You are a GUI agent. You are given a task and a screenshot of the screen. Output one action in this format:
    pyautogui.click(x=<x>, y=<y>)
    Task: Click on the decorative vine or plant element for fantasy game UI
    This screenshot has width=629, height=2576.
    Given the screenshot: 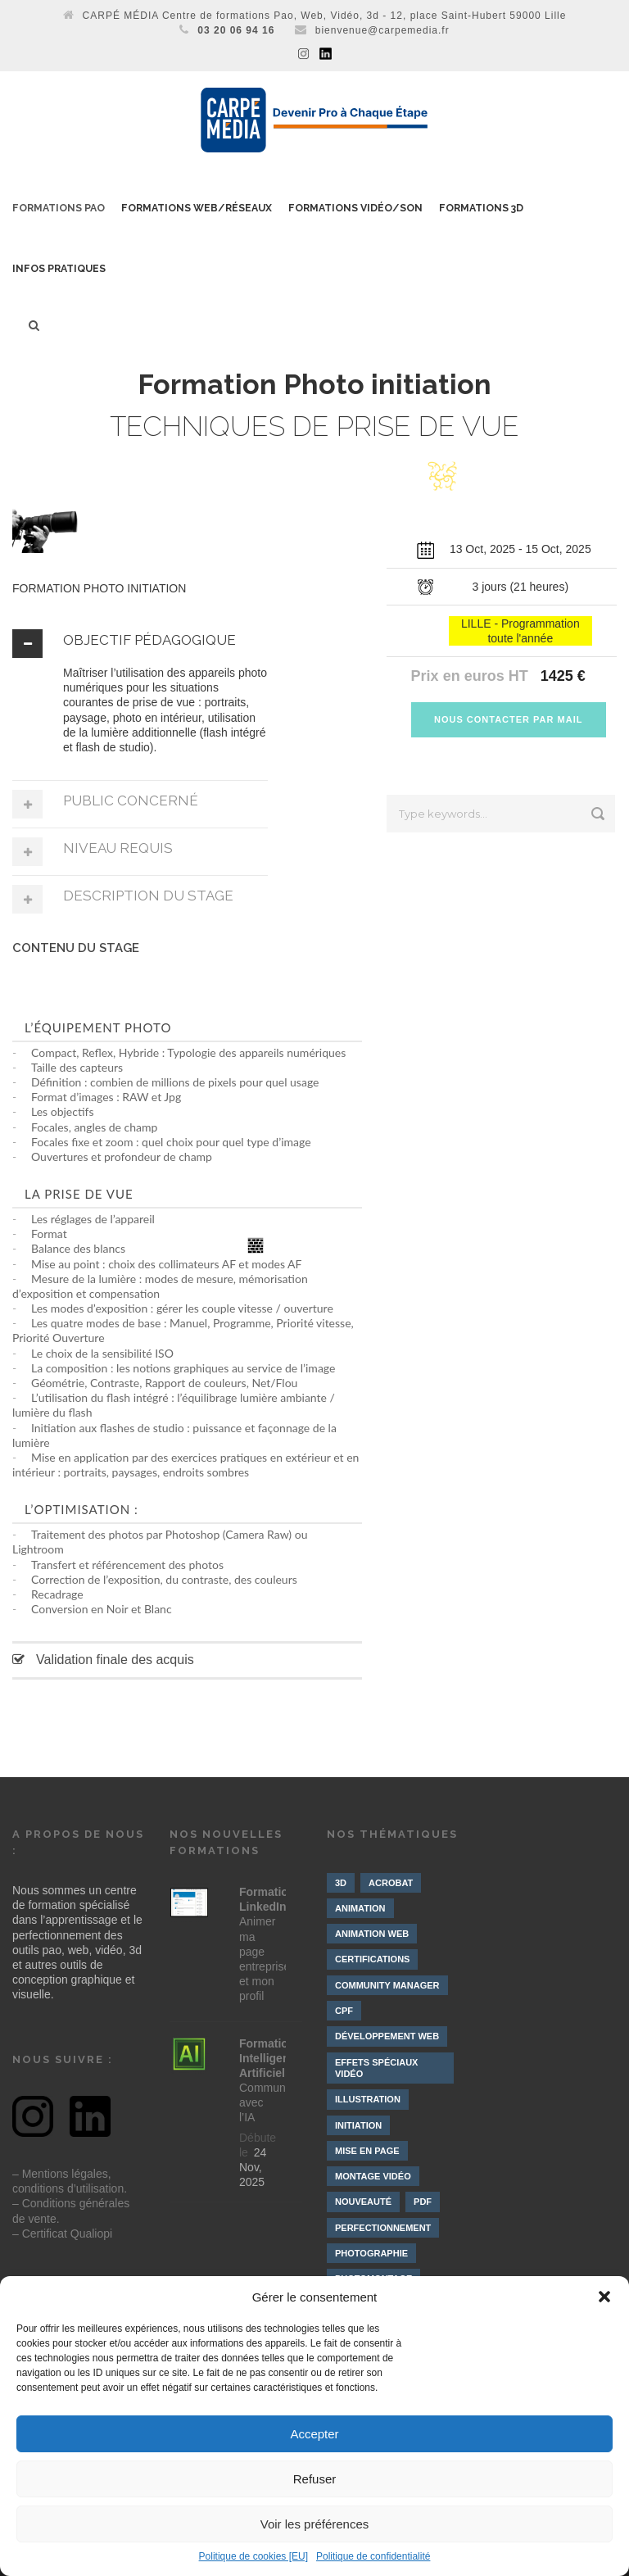 What is the action you would take?
    pyautogui.click(x=442, y=476)
    